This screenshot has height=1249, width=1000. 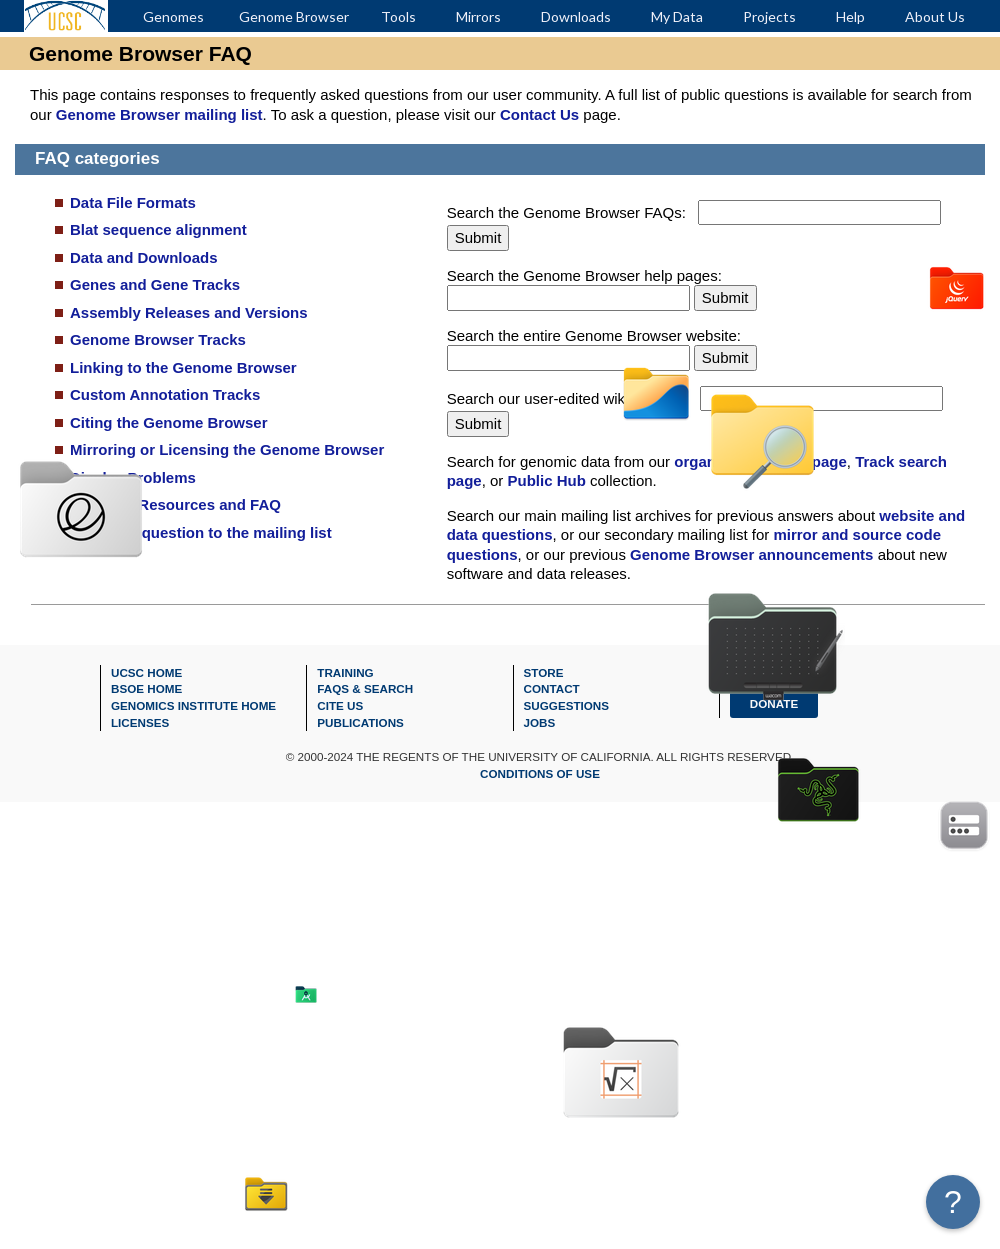 I want to click on open elementary OS system folder, so click(x=80, y=512).